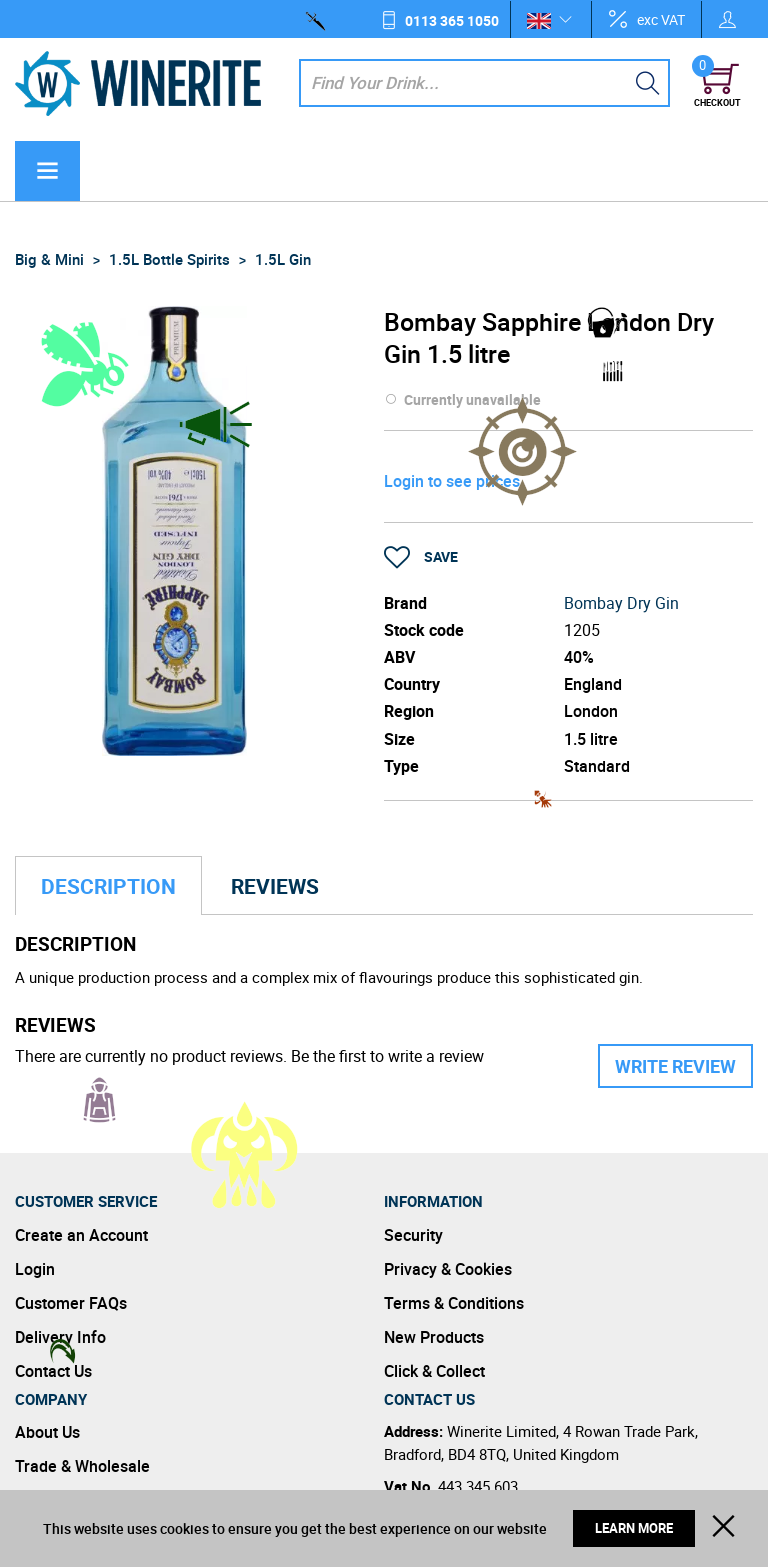 The width and height of the screenshot is (768, 1567). What do you see at coordinates (216, 424) in the screenshot?
I see `make an announcement or broadcast` at bounding box center [216, 424].